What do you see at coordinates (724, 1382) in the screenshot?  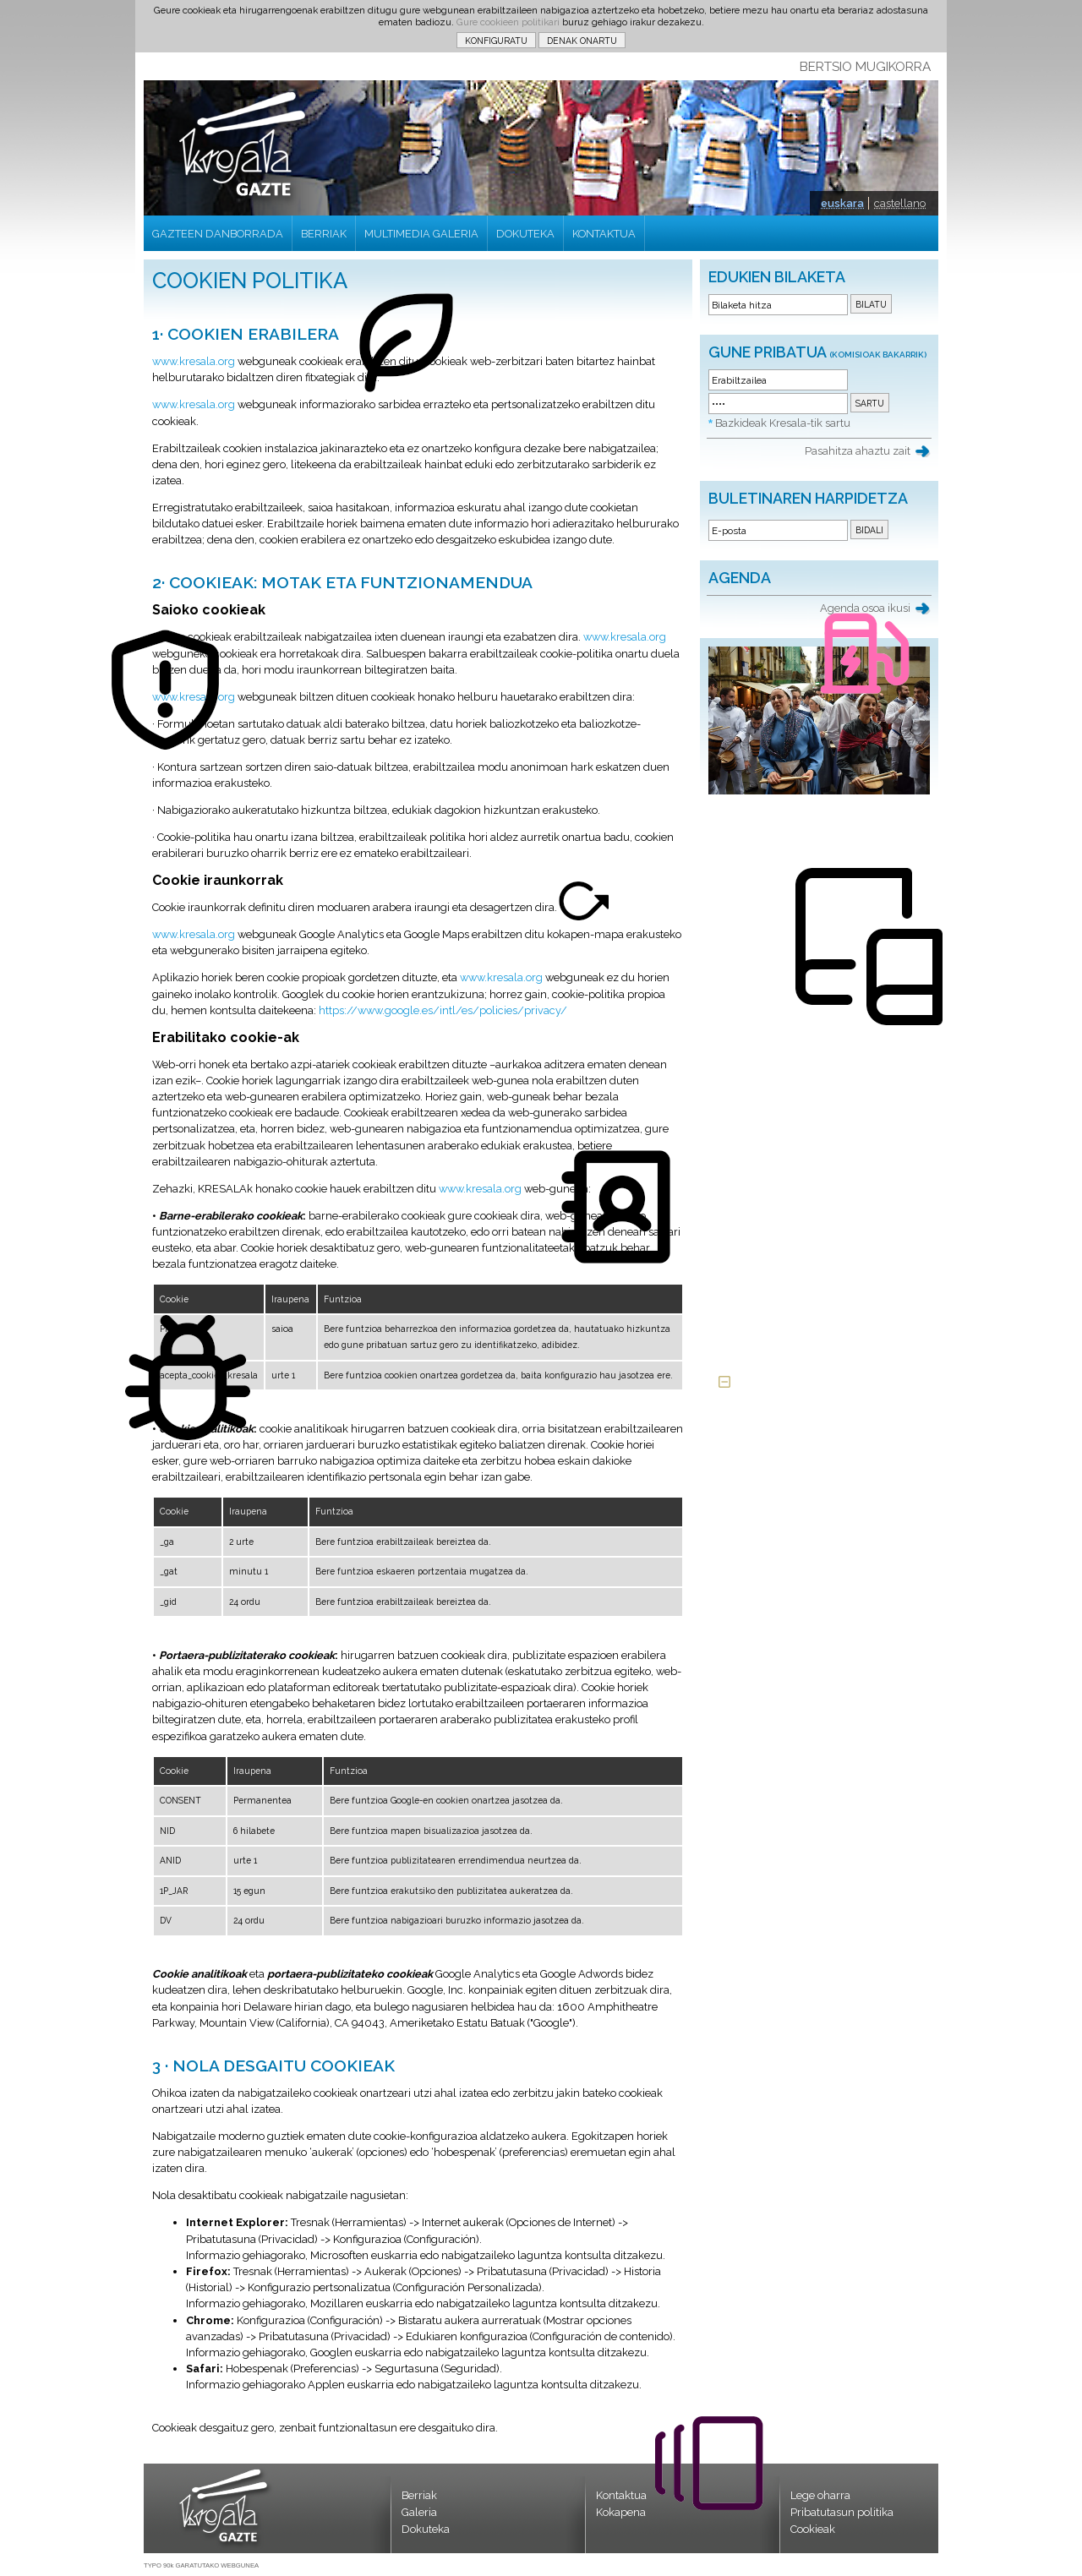 I see `remove item from diff comparison` at bounding box center [724, 1382].